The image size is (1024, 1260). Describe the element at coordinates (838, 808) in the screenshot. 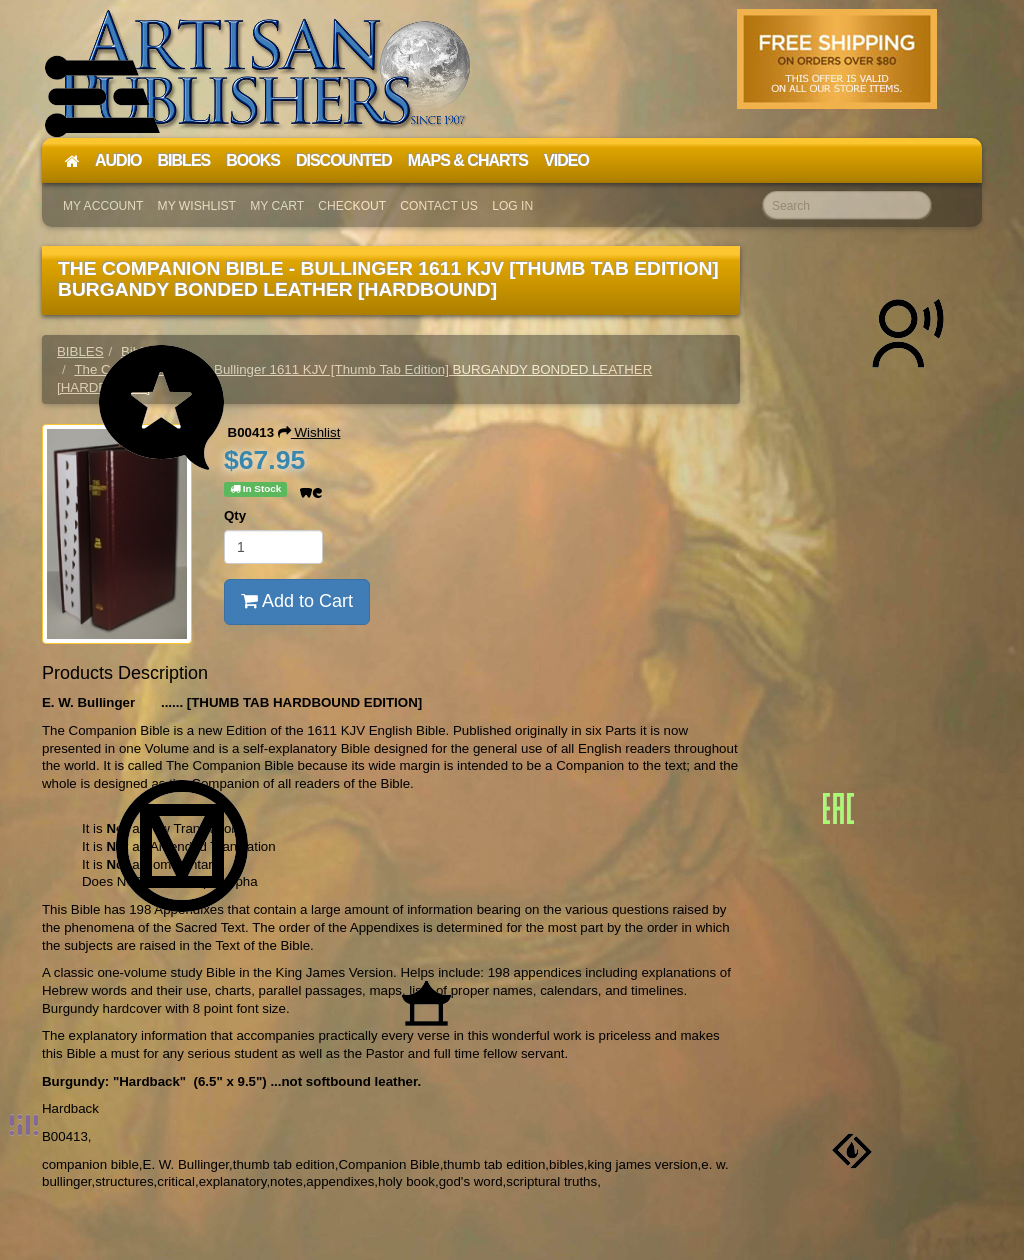

I see `EAC (Eurasian Conformity) certification mark` at that location.